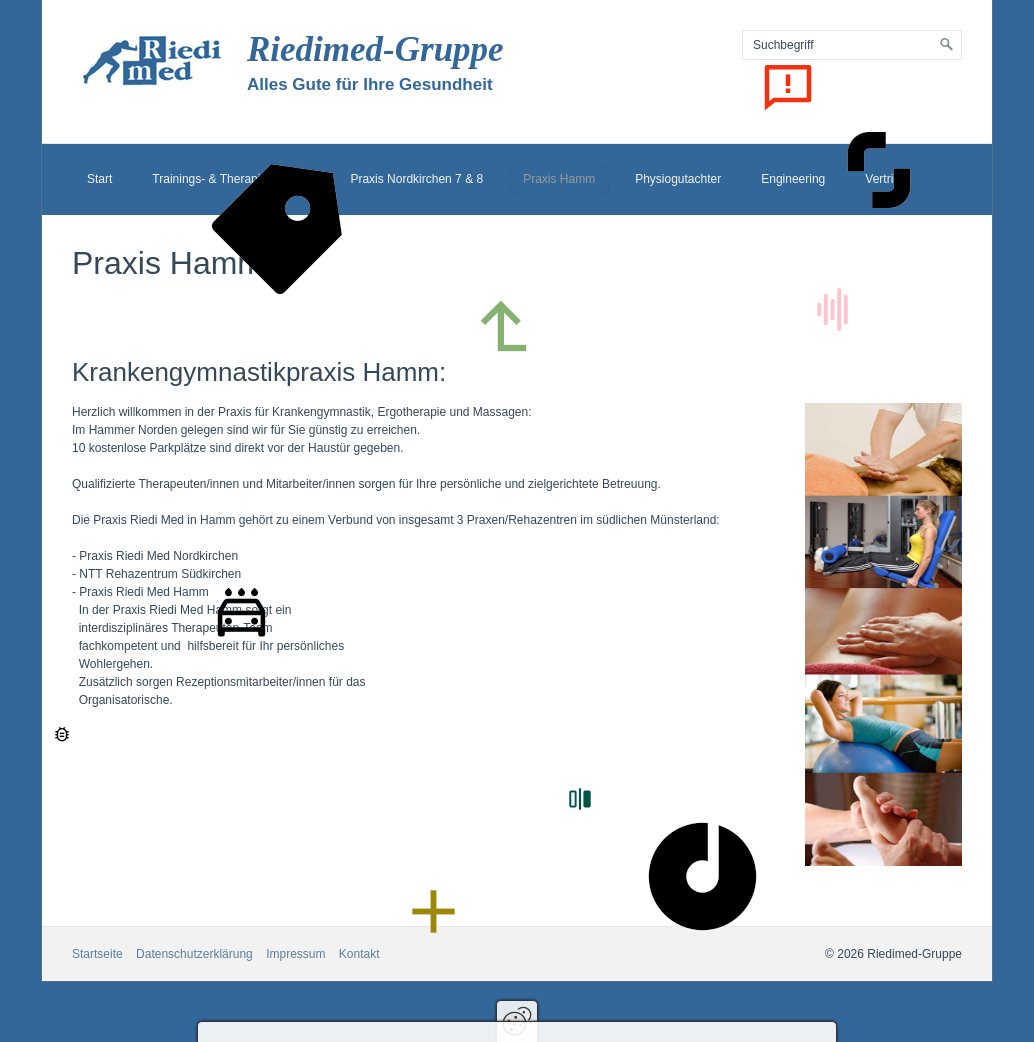 The height and width of the screenshot is (1042, 1034). What do you see at coordinates (278, 226) in the screenshot?
I see `view price or discount tag` at bounding box center [278, 226].